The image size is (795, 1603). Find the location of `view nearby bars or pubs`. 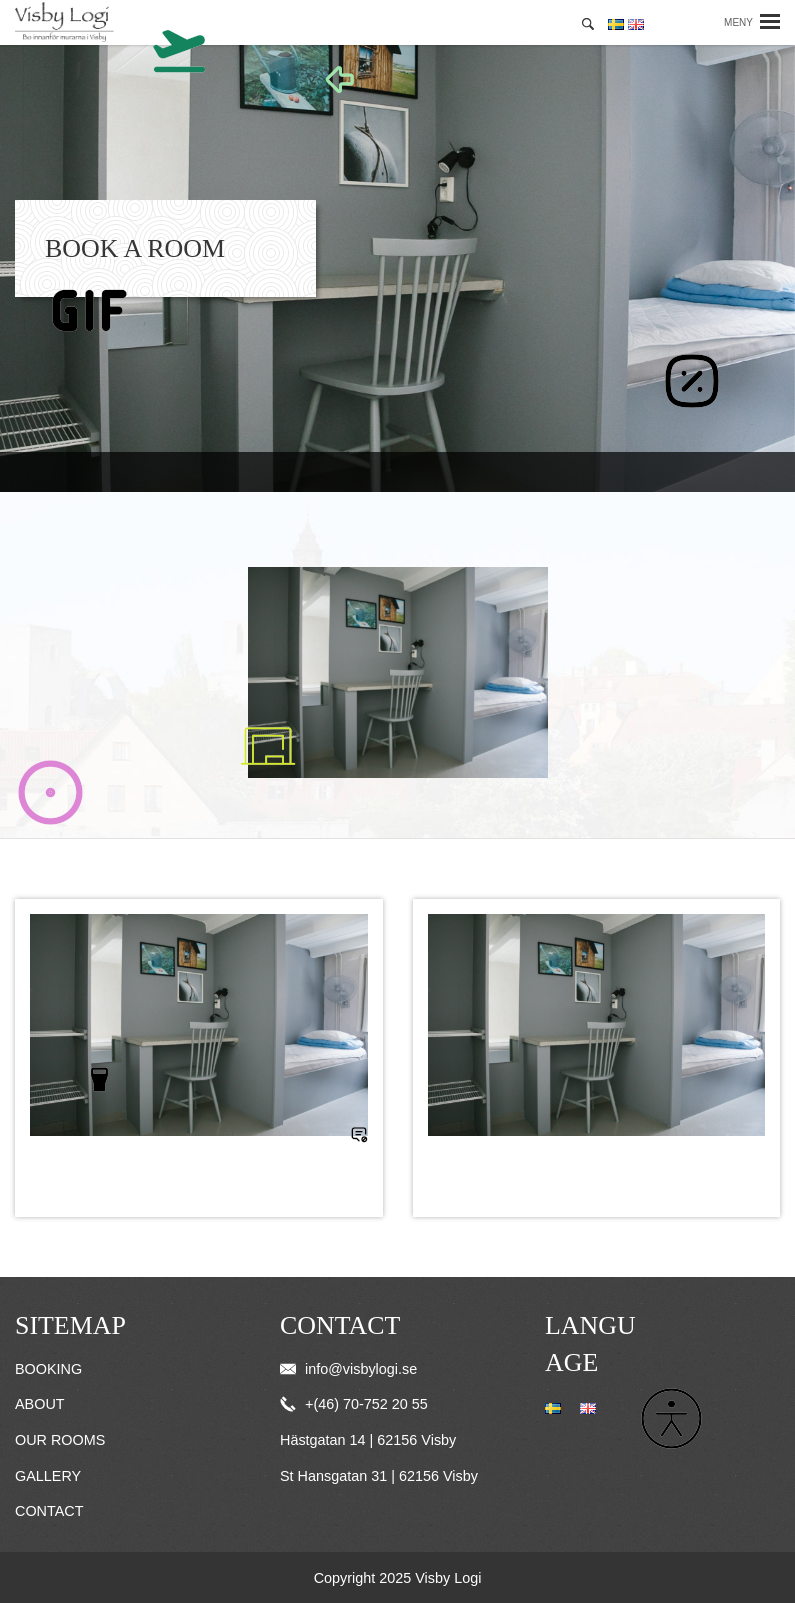

view nearby bars or pubs is located at coordinates (99, 1079).